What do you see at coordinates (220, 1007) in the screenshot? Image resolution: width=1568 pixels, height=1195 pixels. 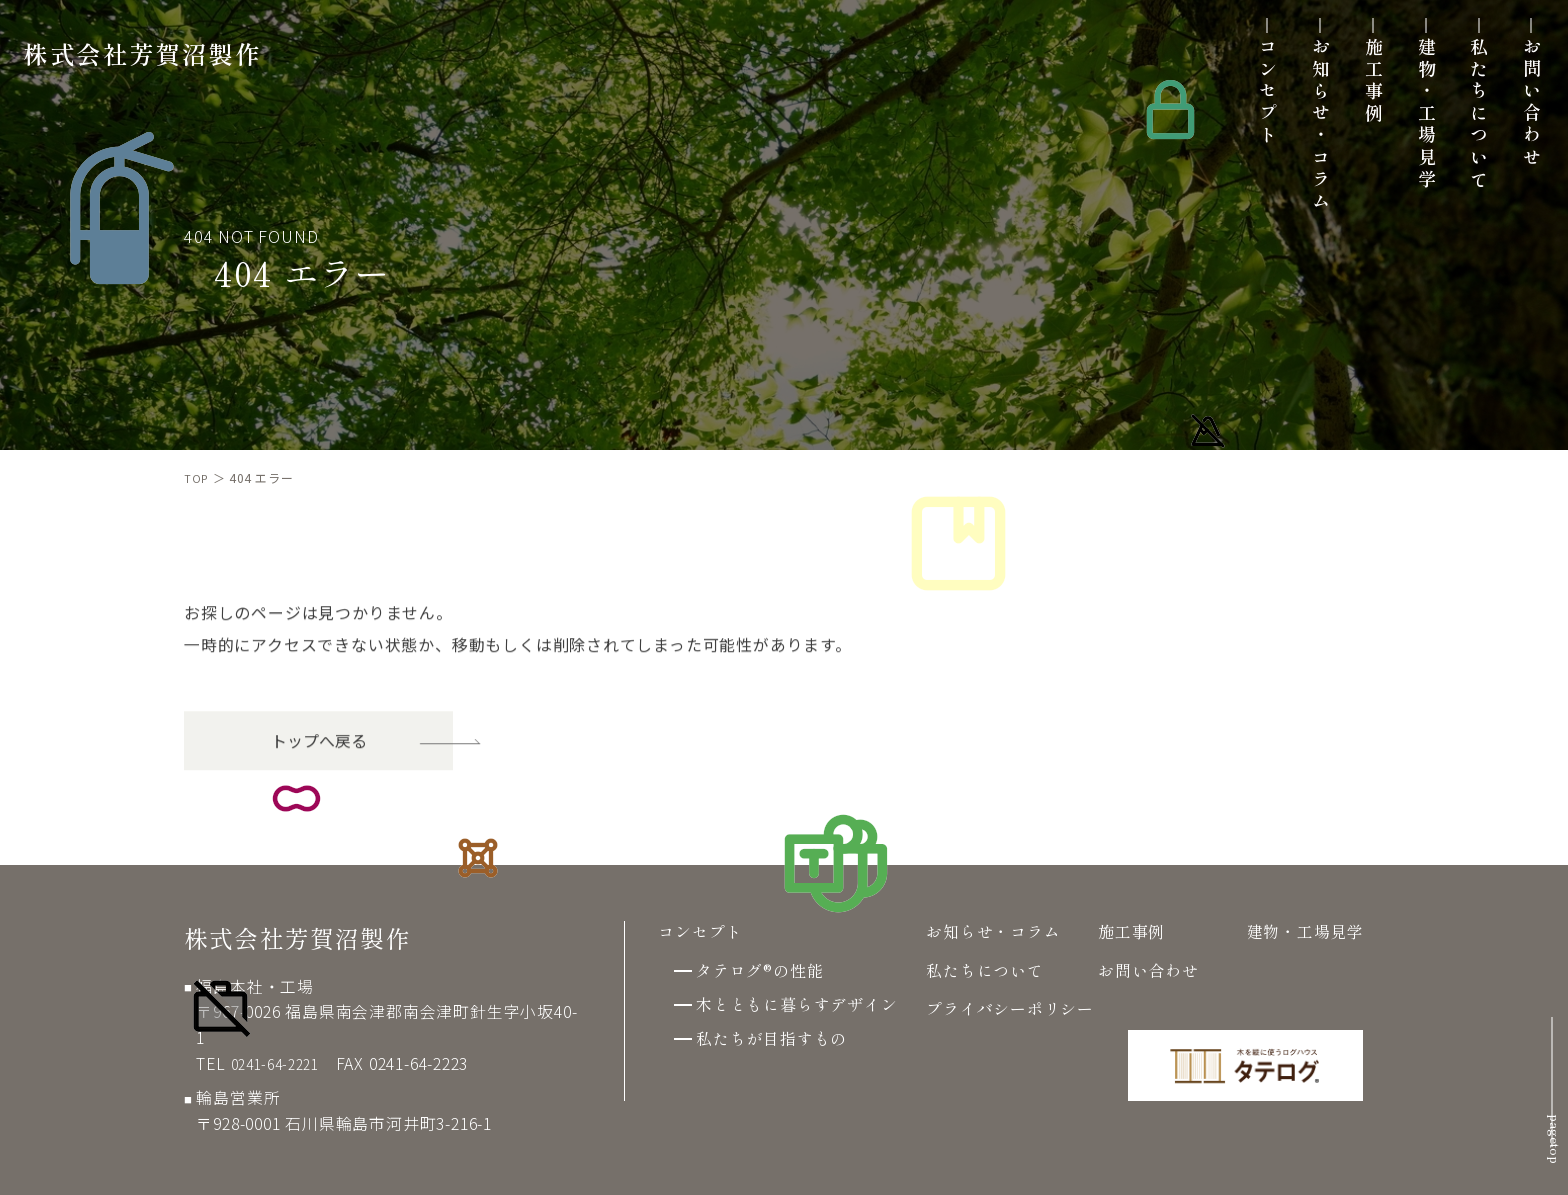 I see `work mode disabled or turned off` at bounding box center [220, 1007].